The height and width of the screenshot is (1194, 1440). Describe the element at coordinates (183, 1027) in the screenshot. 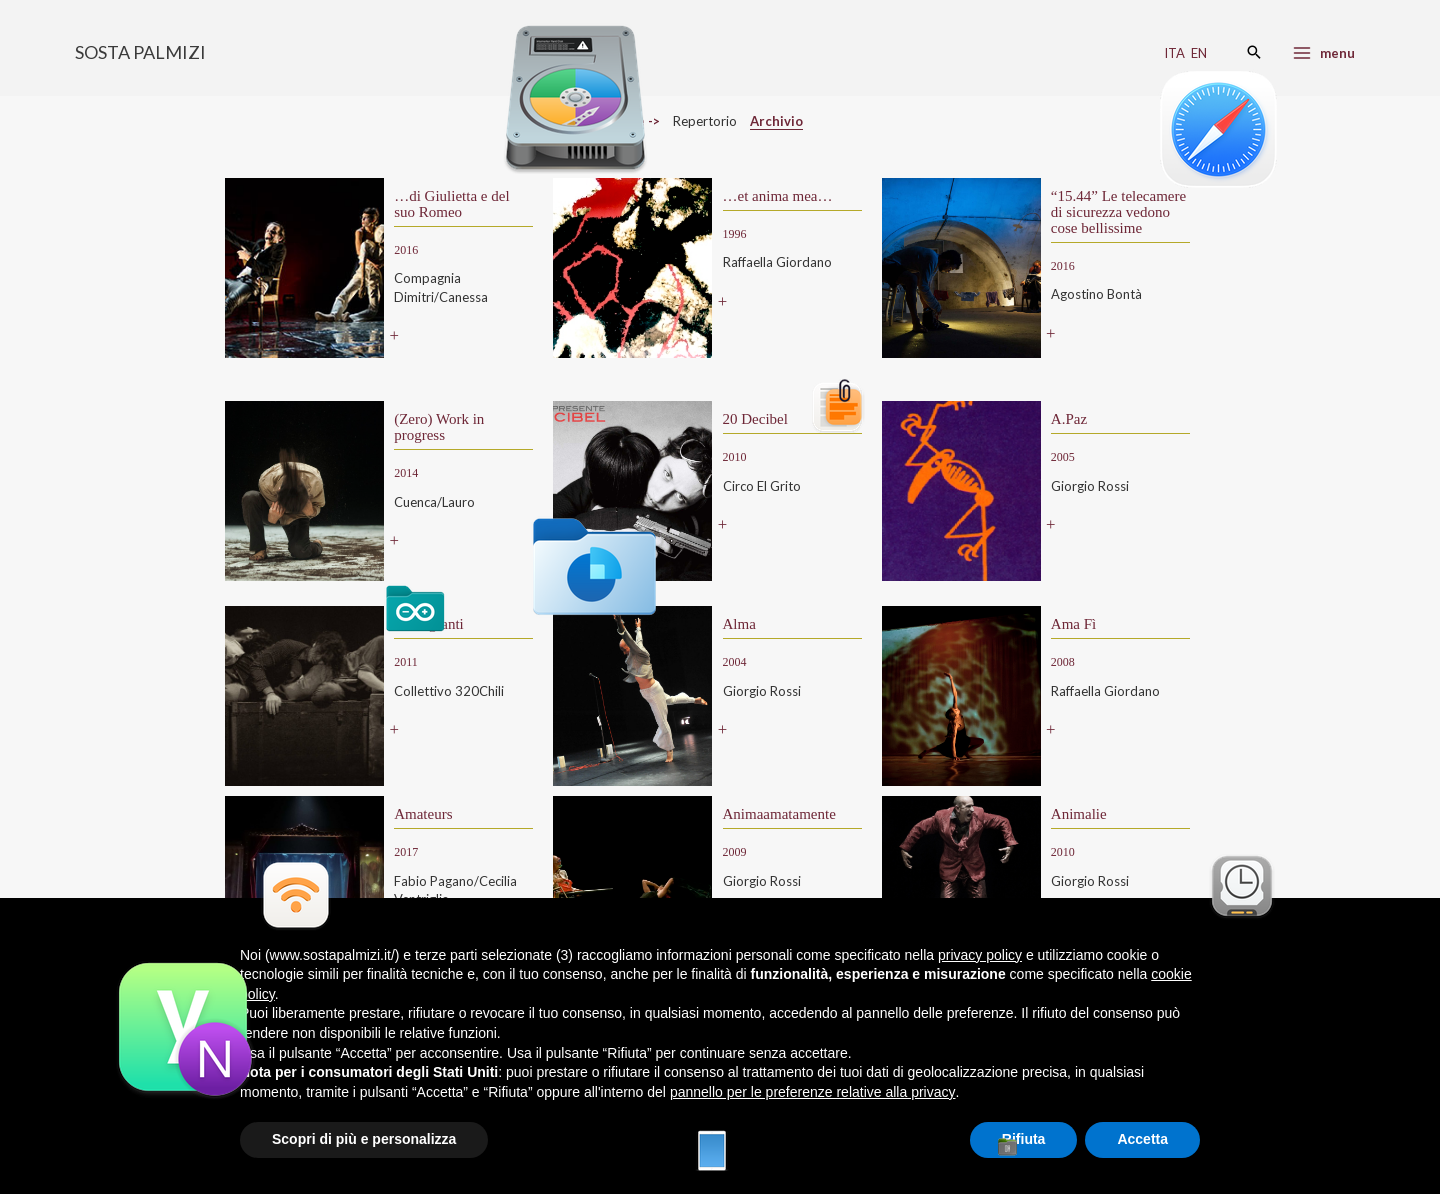

I see `open yubikey neo manager app` at that location.